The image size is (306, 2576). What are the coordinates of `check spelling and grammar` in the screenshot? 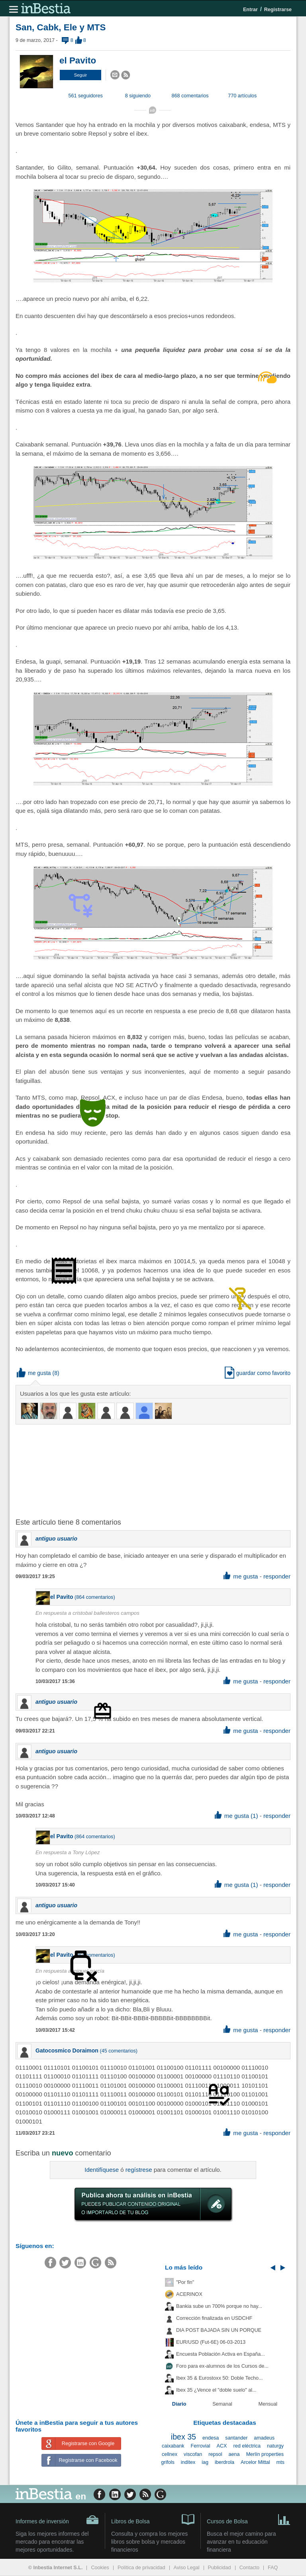 It's located at (219, 2094).